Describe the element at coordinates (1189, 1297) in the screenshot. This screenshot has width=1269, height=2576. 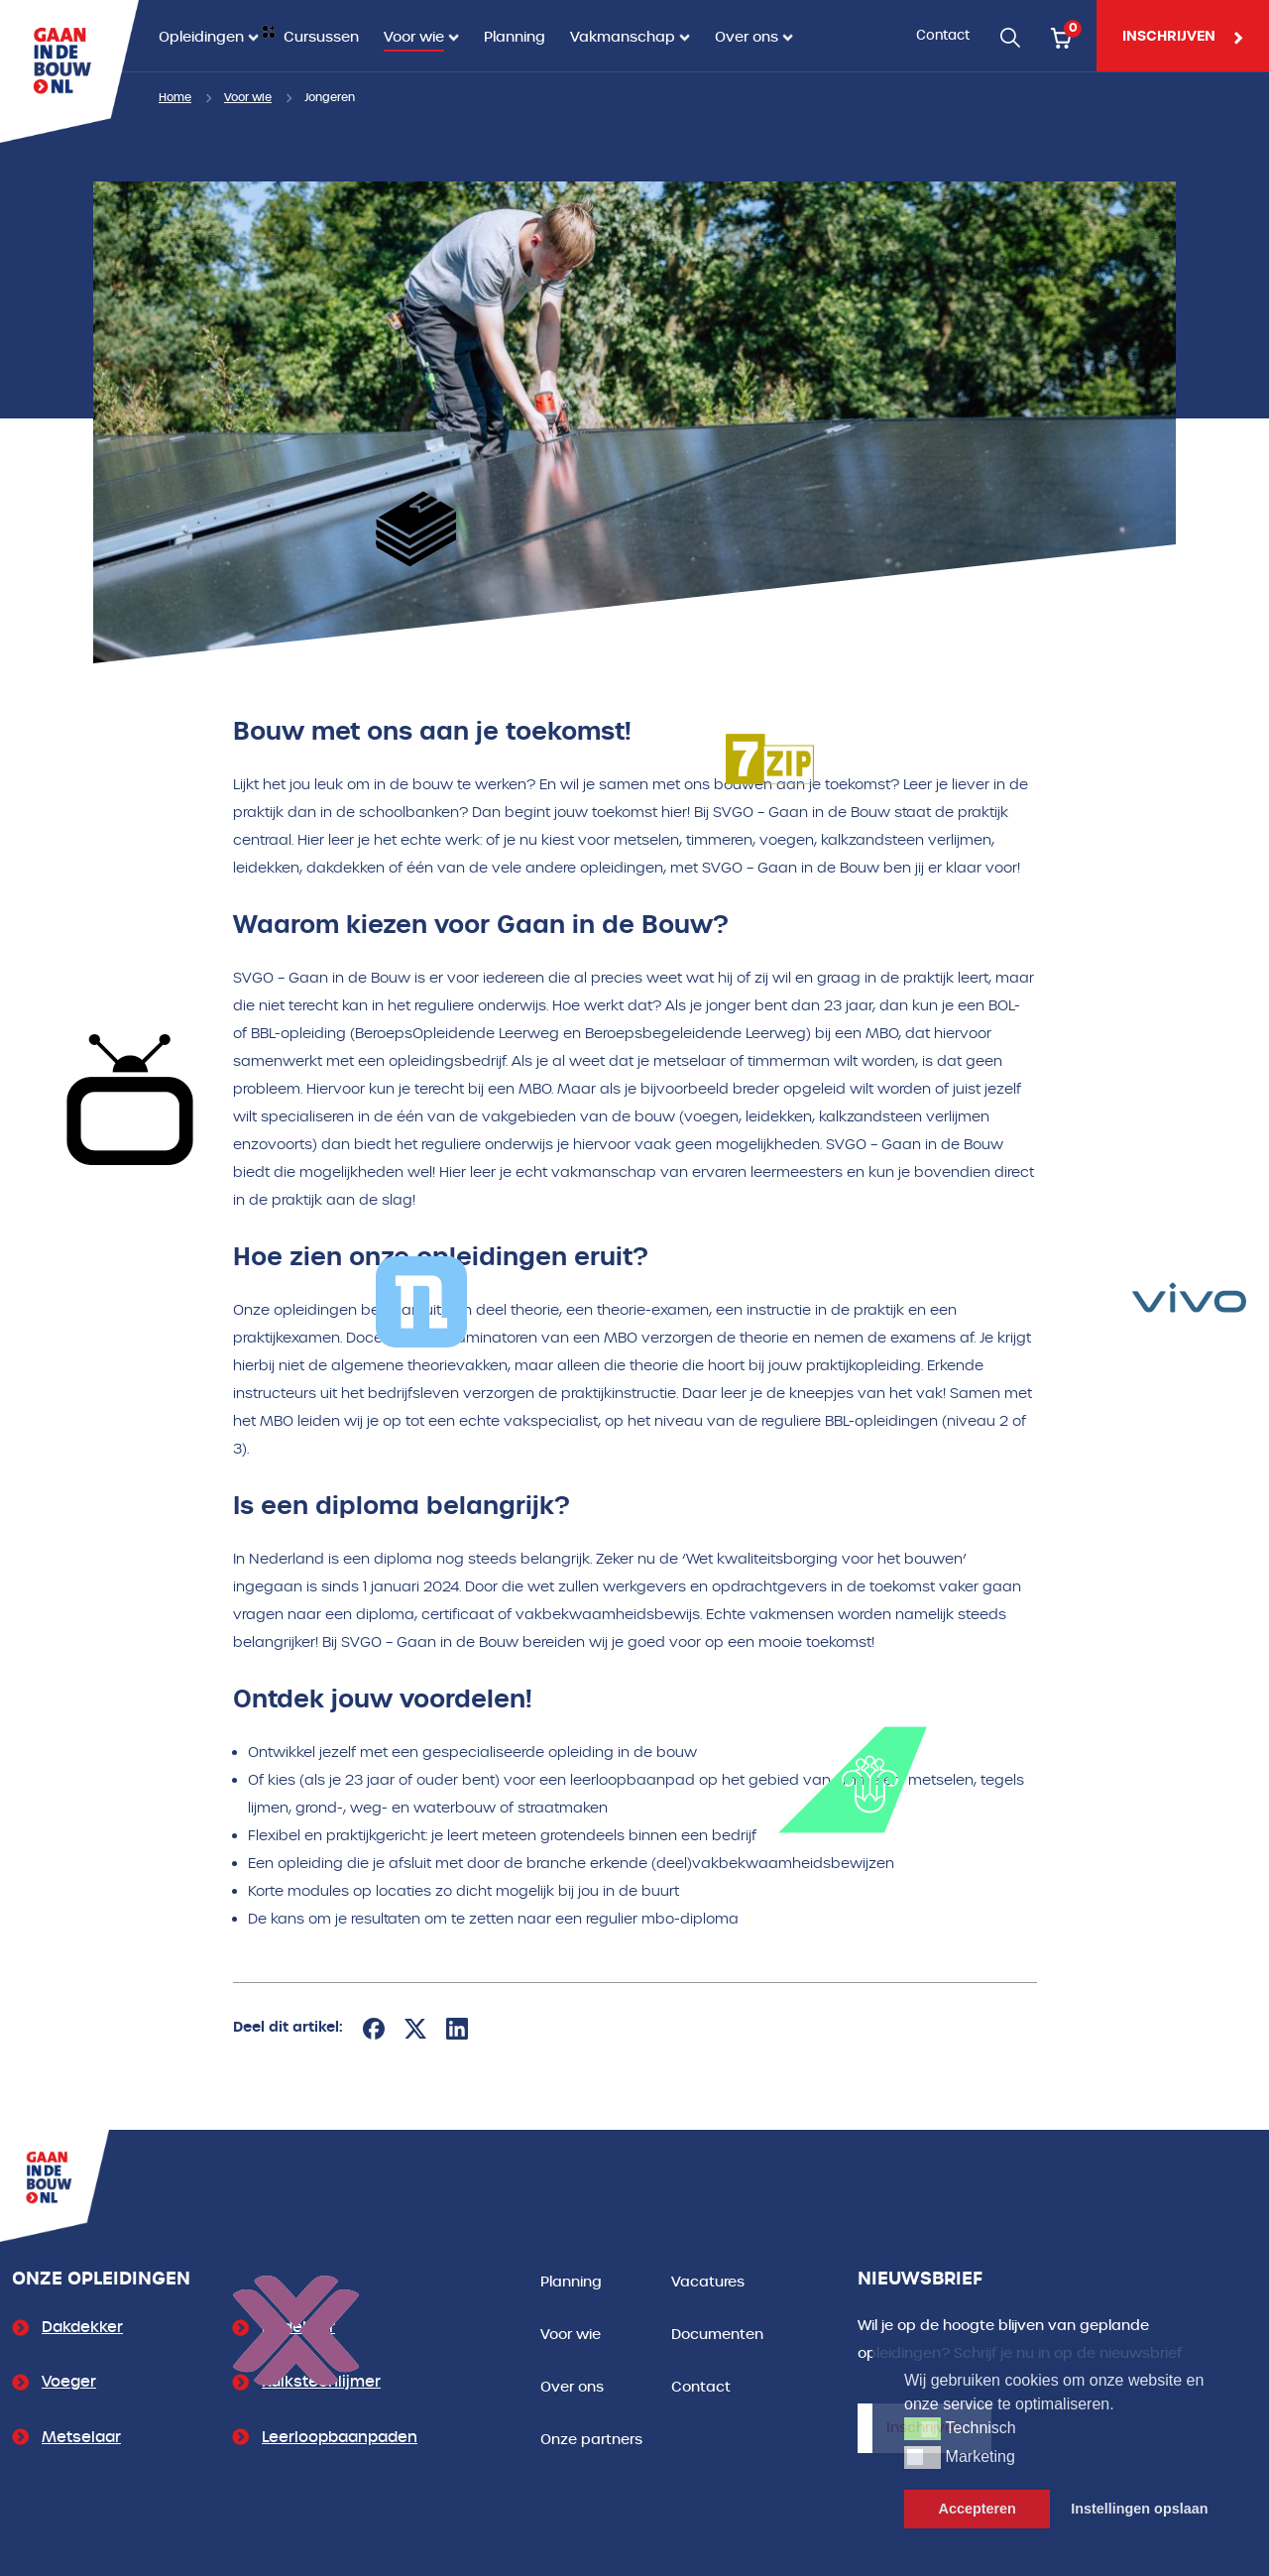
I see `vivo brand logo` at that location.